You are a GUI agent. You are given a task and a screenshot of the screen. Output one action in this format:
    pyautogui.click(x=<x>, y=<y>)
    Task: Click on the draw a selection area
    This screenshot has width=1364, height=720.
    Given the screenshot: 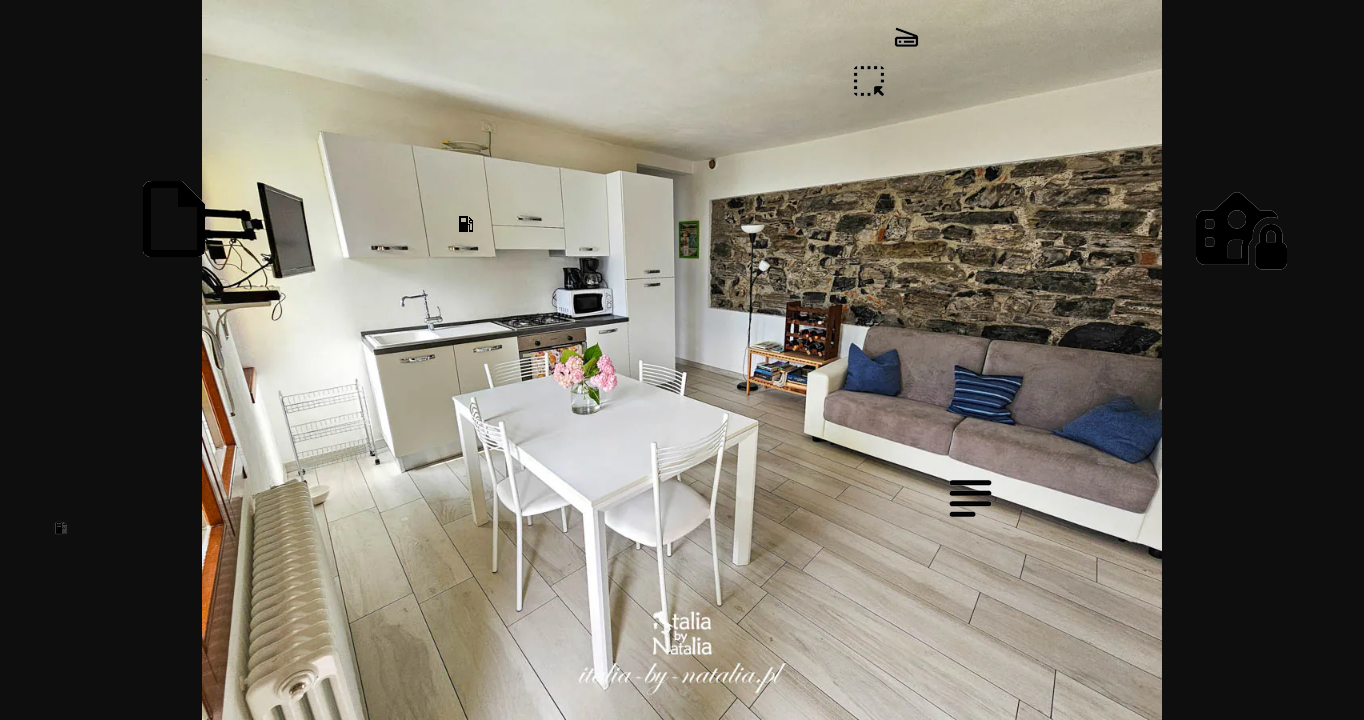 What is the action you would take?
    pyautogui.click(x=869, y=81)
    